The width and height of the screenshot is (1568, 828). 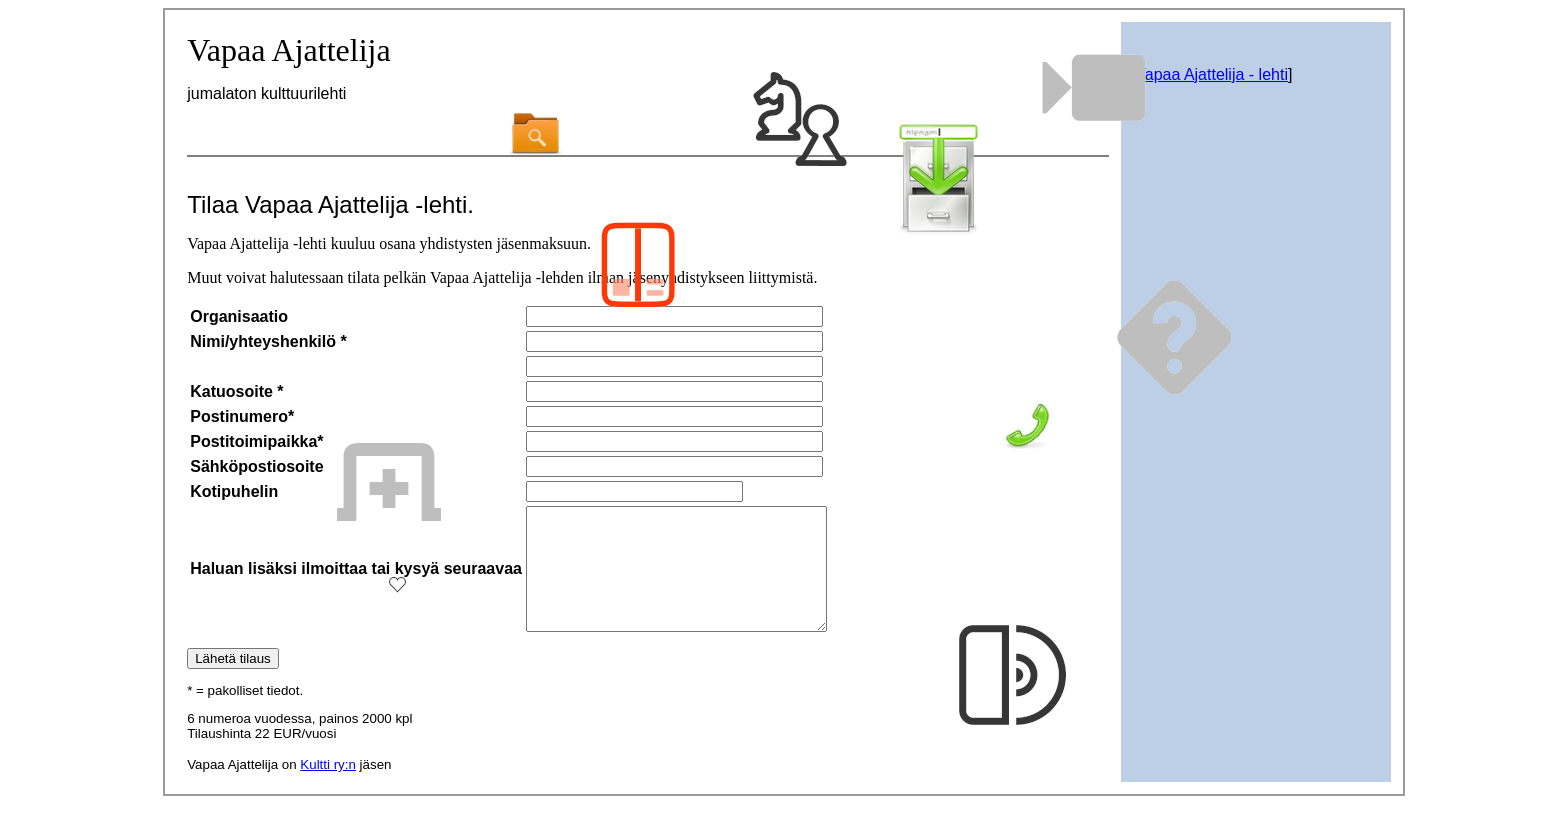 What do you see at coordinates (641, 262) in the screenshot?
I see `open the packages app` at bounding box center [641, 262].